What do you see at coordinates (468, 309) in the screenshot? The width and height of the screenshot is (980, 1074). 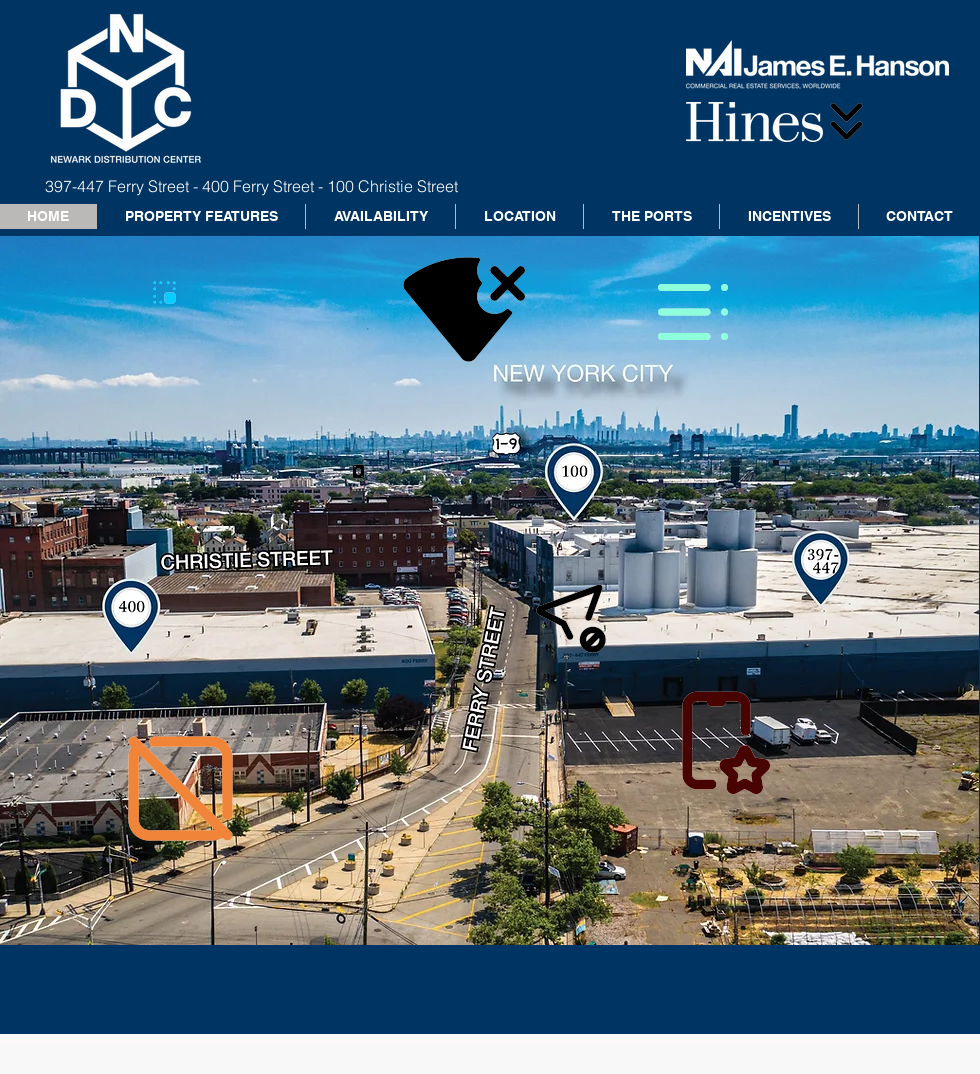 I see `indicates no wifi connection available` at bounding box center [468, 309].